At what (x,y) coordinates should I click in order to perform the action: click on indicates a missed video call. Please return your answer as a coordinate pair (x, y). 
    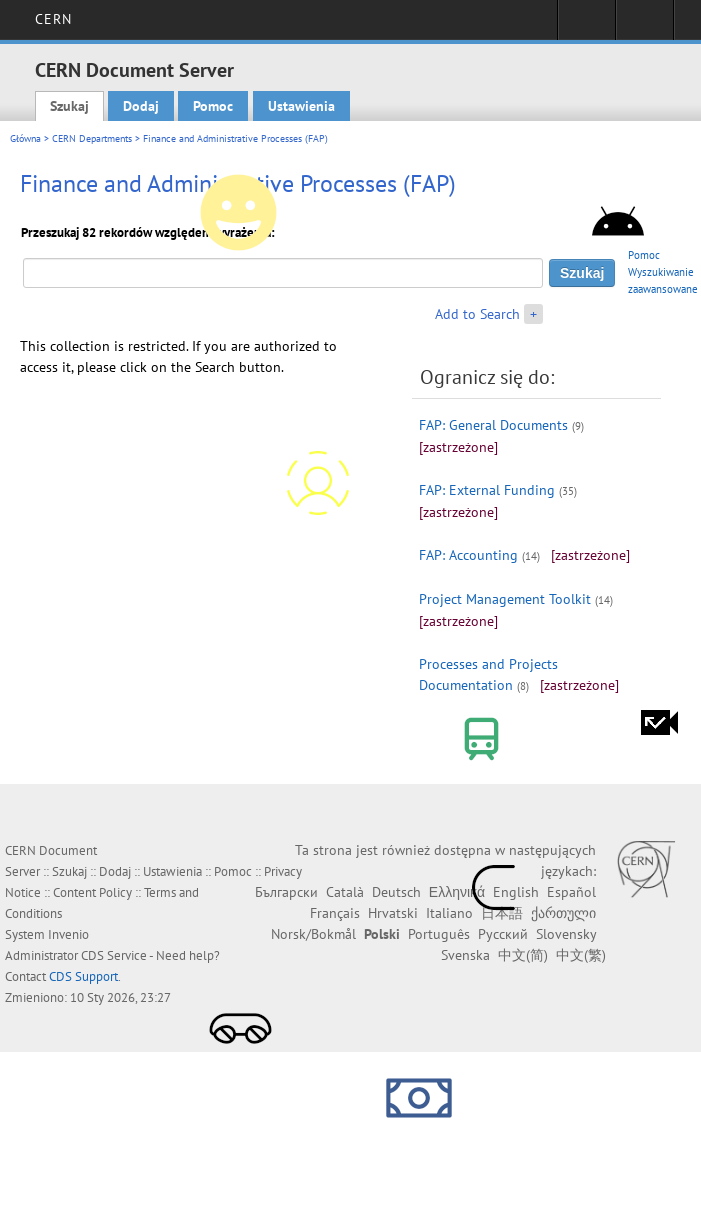
    Looking at the image, I should click on (659, 722).